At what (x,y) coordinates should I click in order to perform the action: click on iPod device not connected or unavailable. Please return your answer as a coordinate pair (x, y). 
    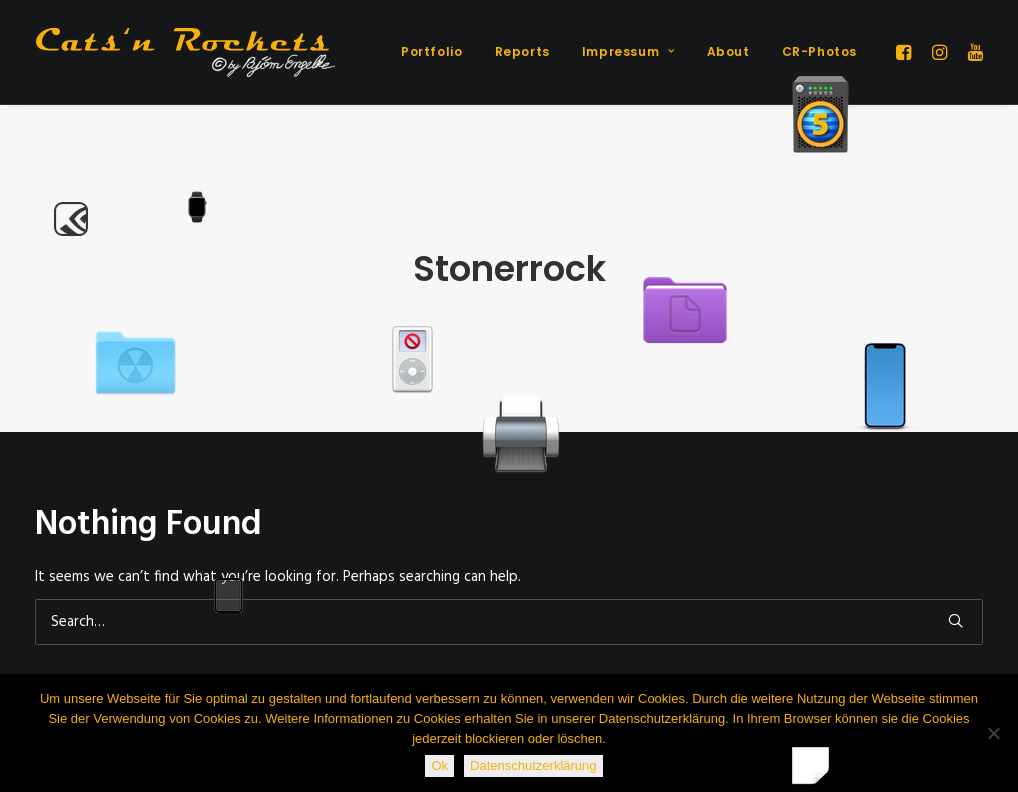
    Looking at the image, I should click on (412, 359).